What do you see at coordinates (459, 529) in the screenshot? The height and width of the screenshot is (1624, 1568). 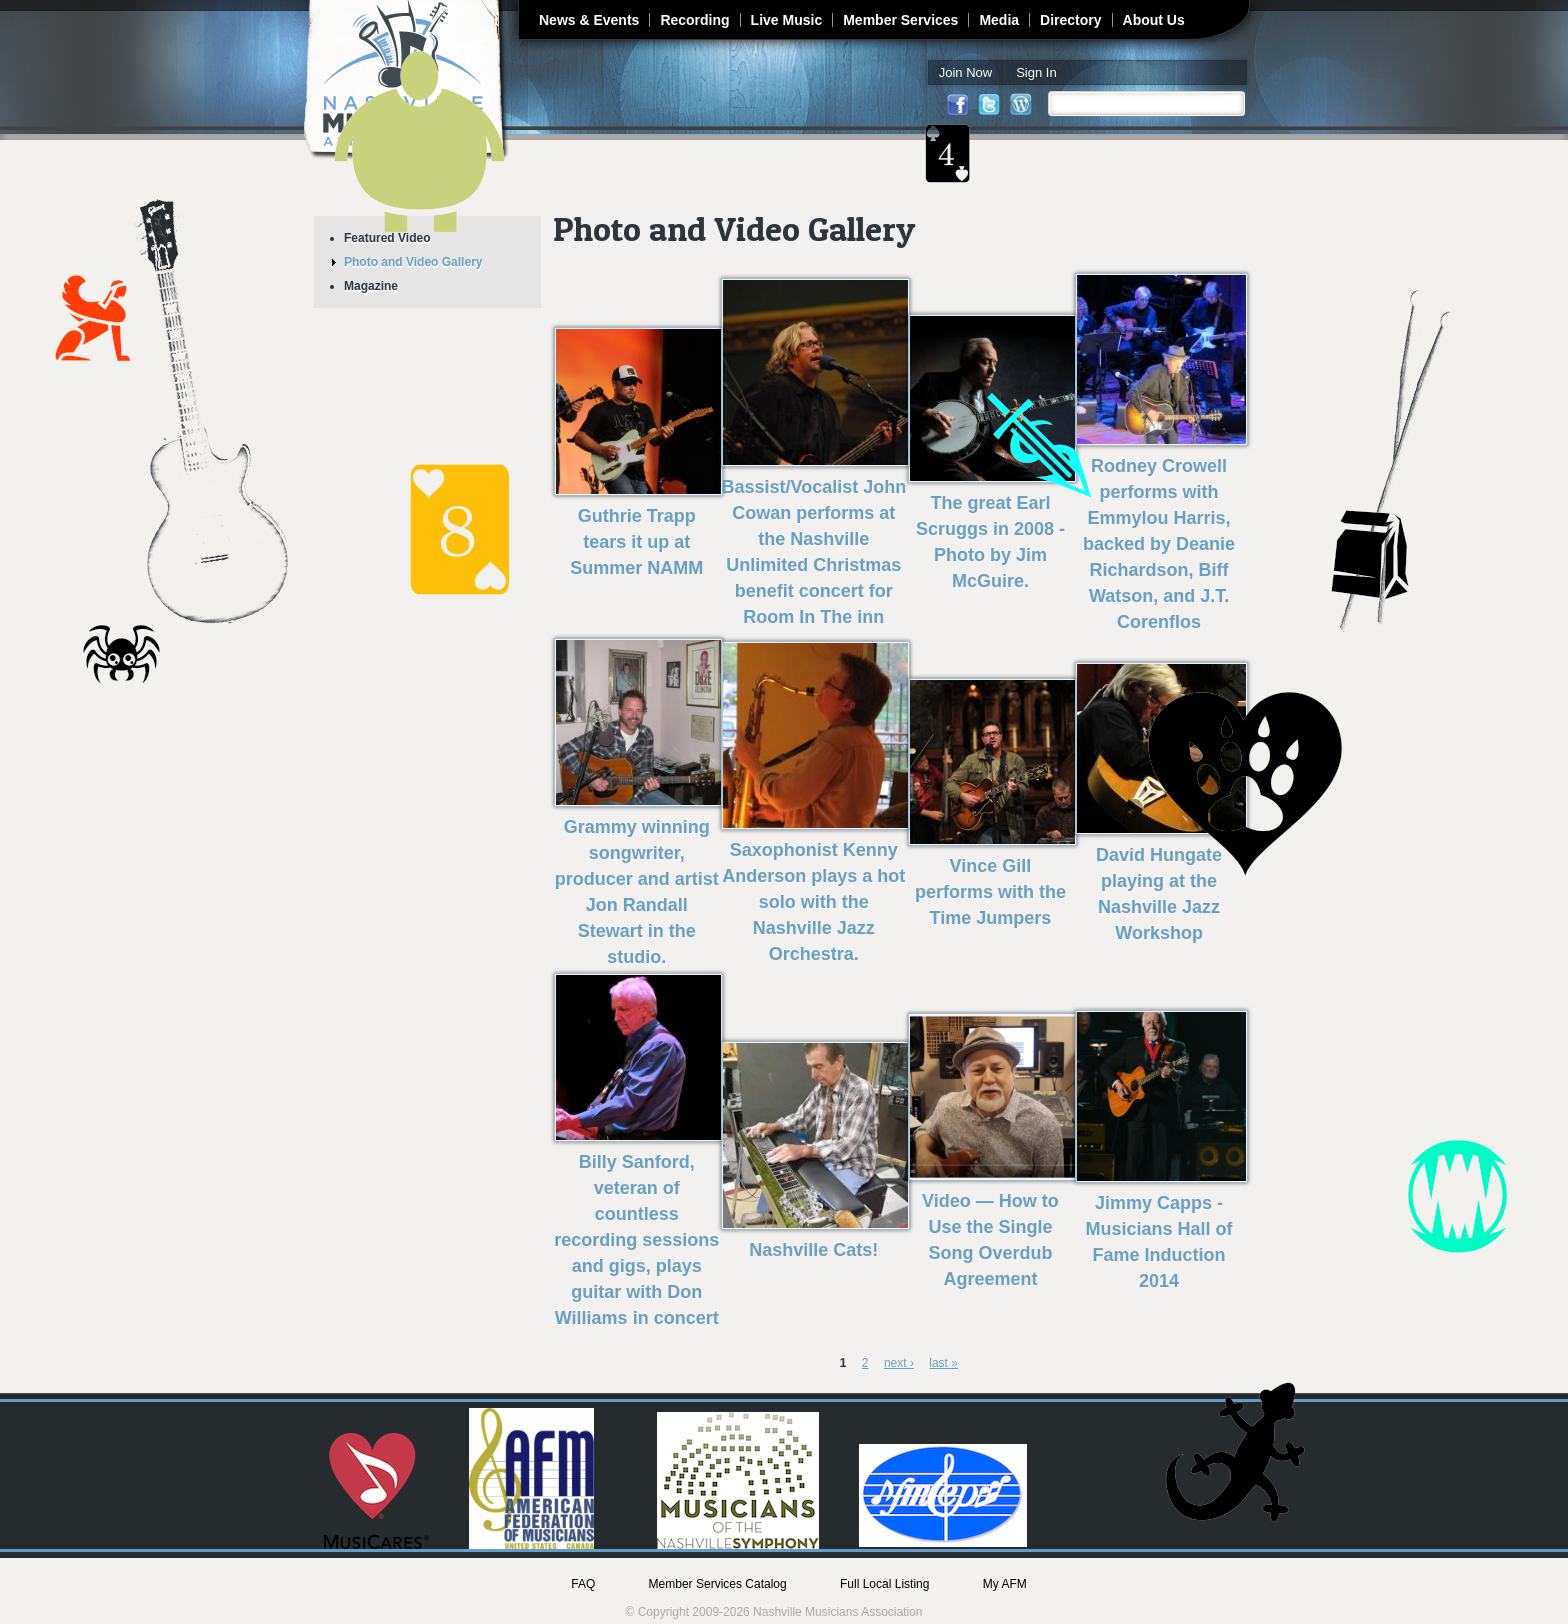 I see `playing card: 8 of hearts` at bounding box center [459, 529].